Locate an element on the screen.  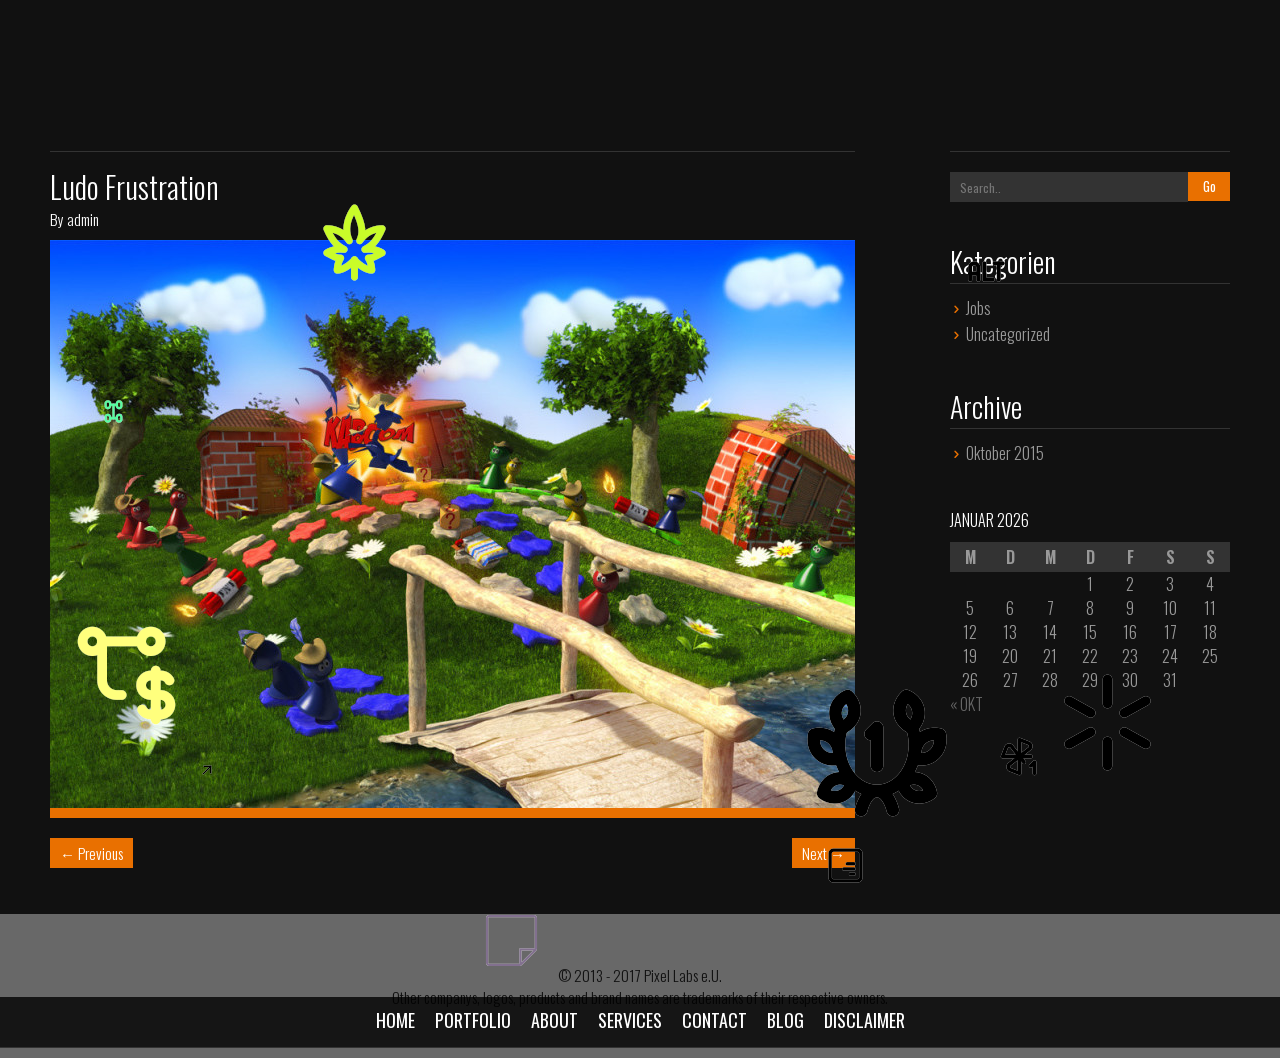
align content to bottom-right of container is located at coordinates (845, 865).